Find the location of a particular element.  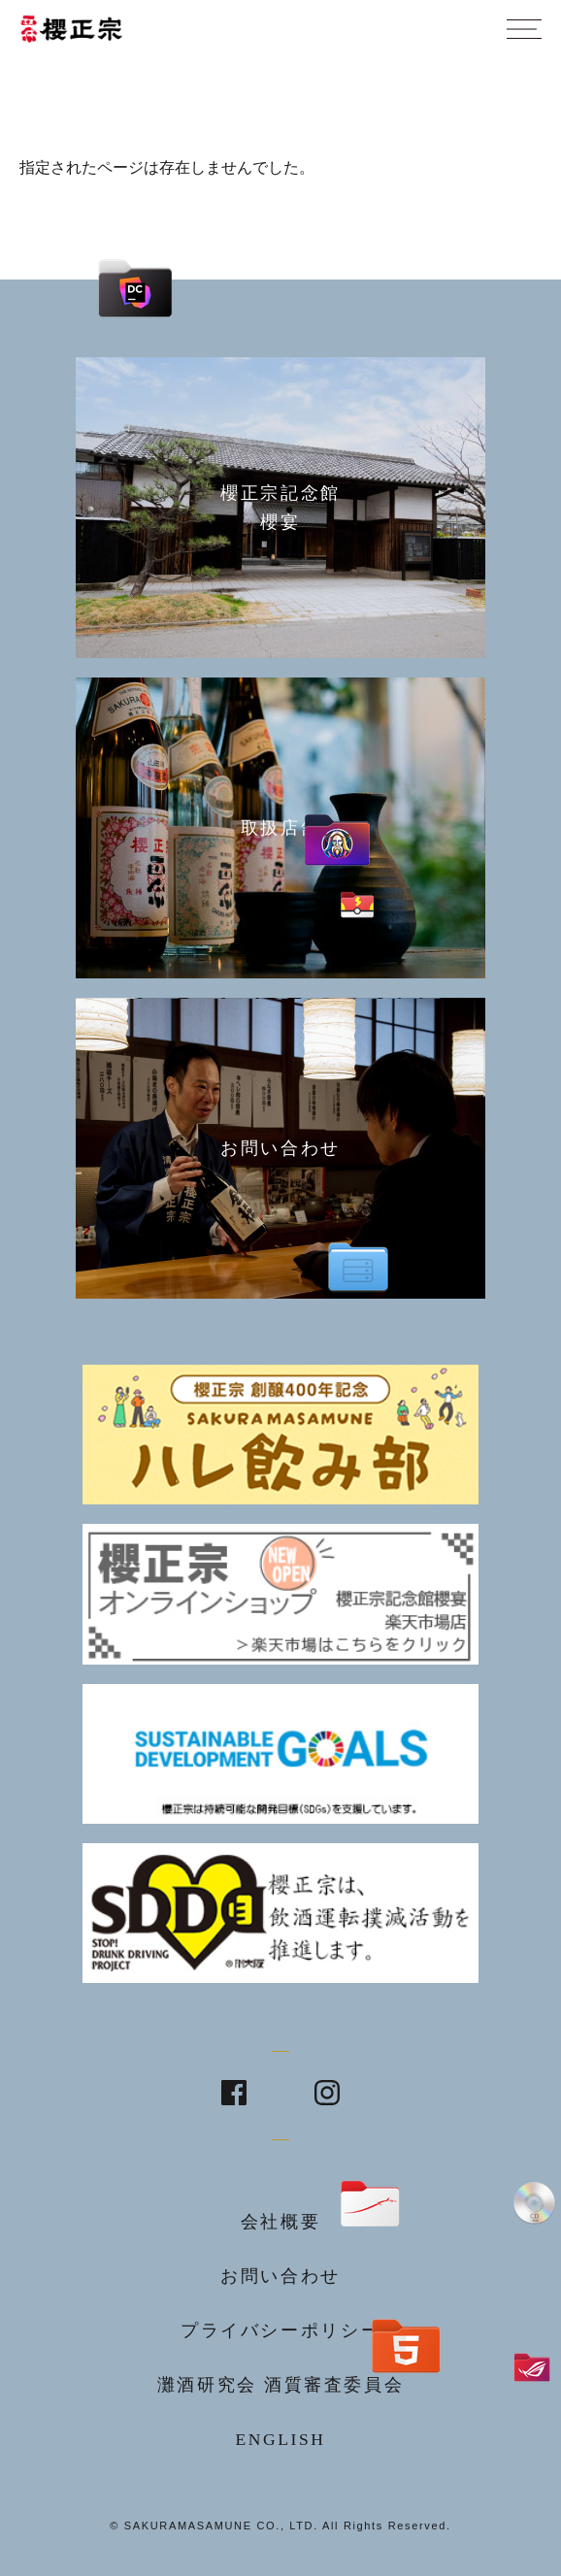

open jetbrains dotcover project folder is located at coordinates (135, 290).